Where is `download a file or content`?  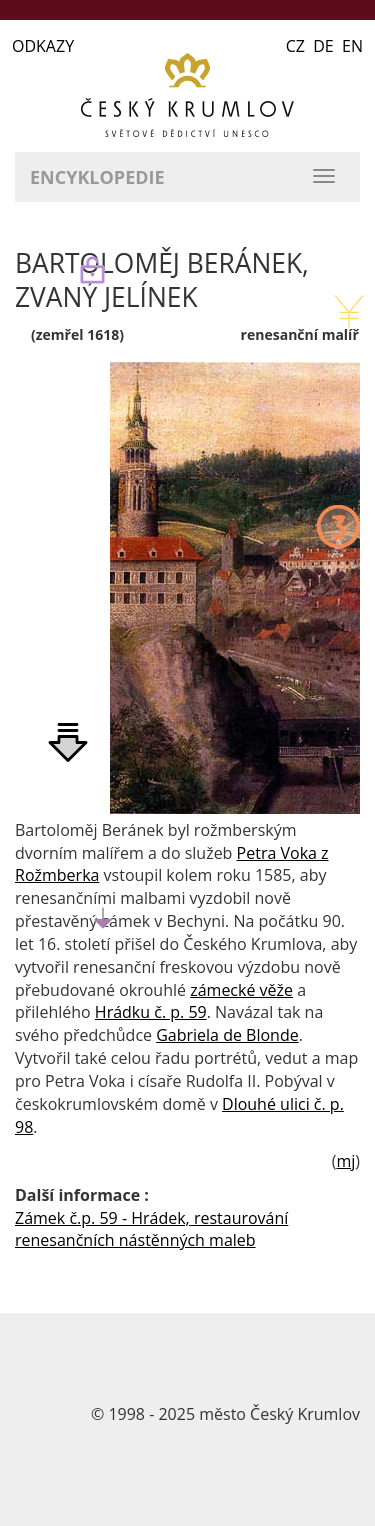 download a file or content is located at coordinates (103, 918).